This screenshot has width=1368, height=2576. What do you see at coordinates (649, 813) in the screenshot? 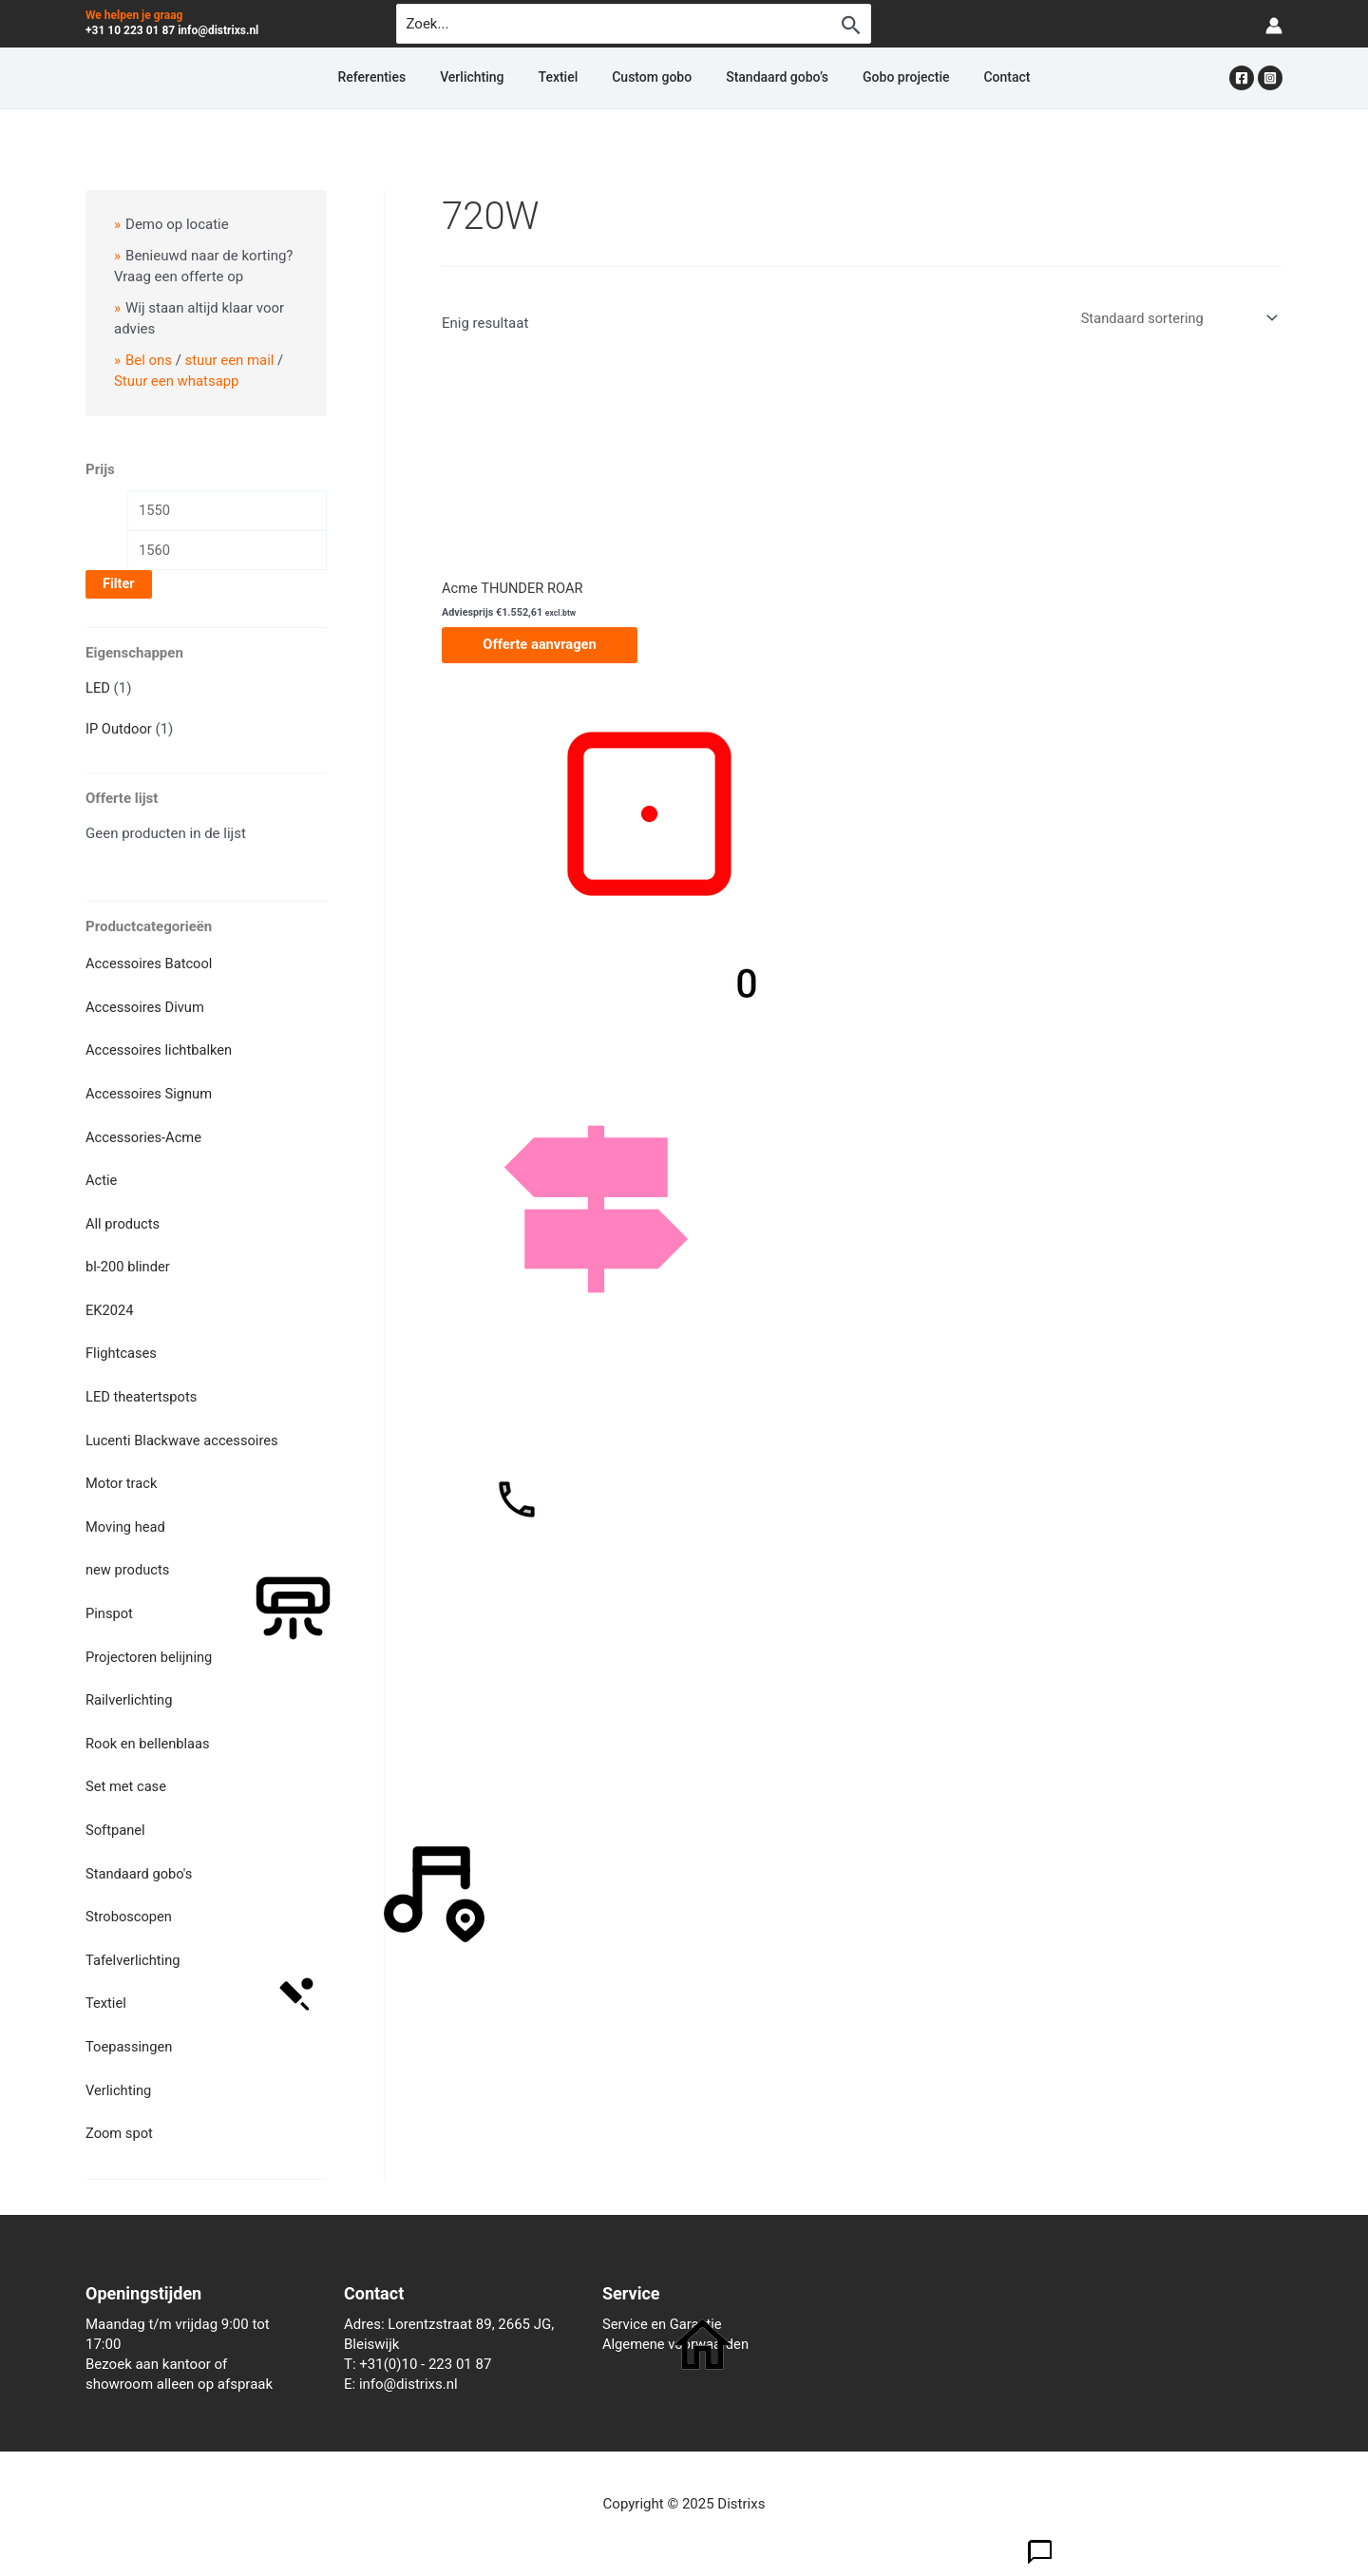
I see `roll the dice or generate a random result` at bounding box center [649, 813].